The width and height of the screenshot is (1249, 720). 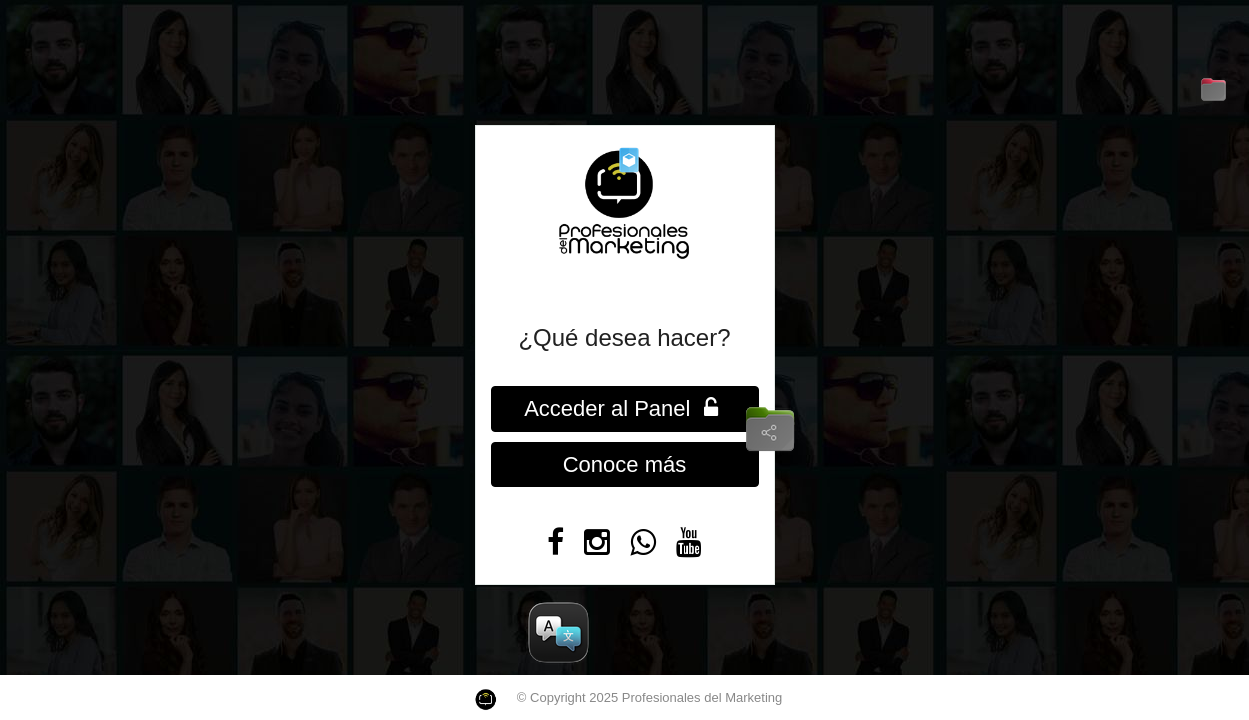 What do you see at coordinates (558, 632) in the screenshot?
I see `open the translate app` at bounding box center [558, 632].